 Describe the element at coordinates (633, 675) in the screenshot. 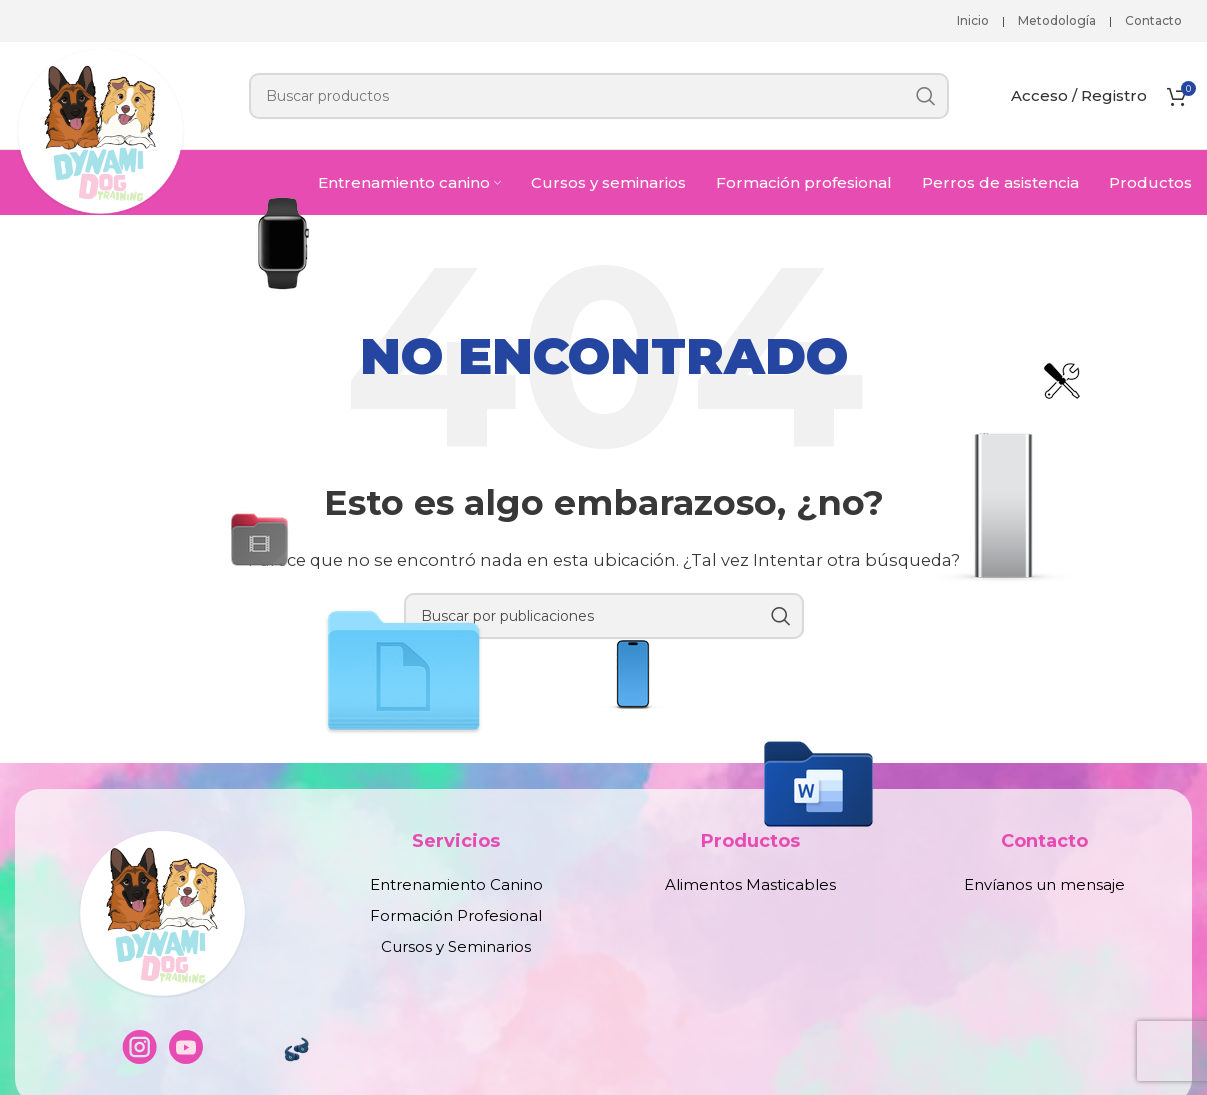

I see `iPhone 15 Pro device connected` at that location.